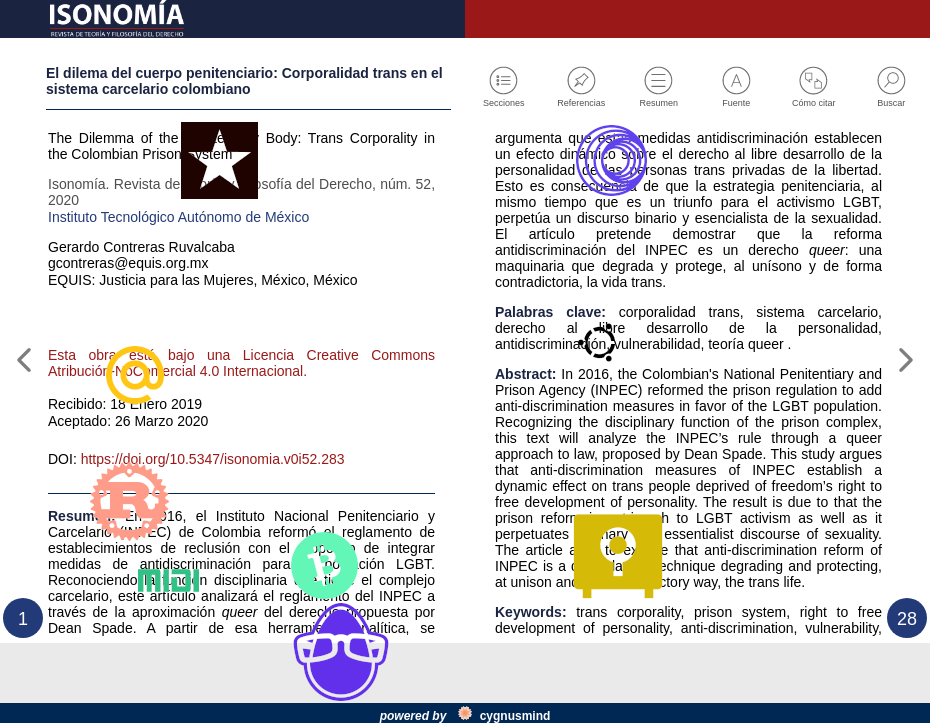 This screenshot has height=723, width=930. What do you see at coordinates (341, 652) in the screenshot?
I see `egghead.io logo - access web development tutorials and courses` at bounding box center [341, 652].